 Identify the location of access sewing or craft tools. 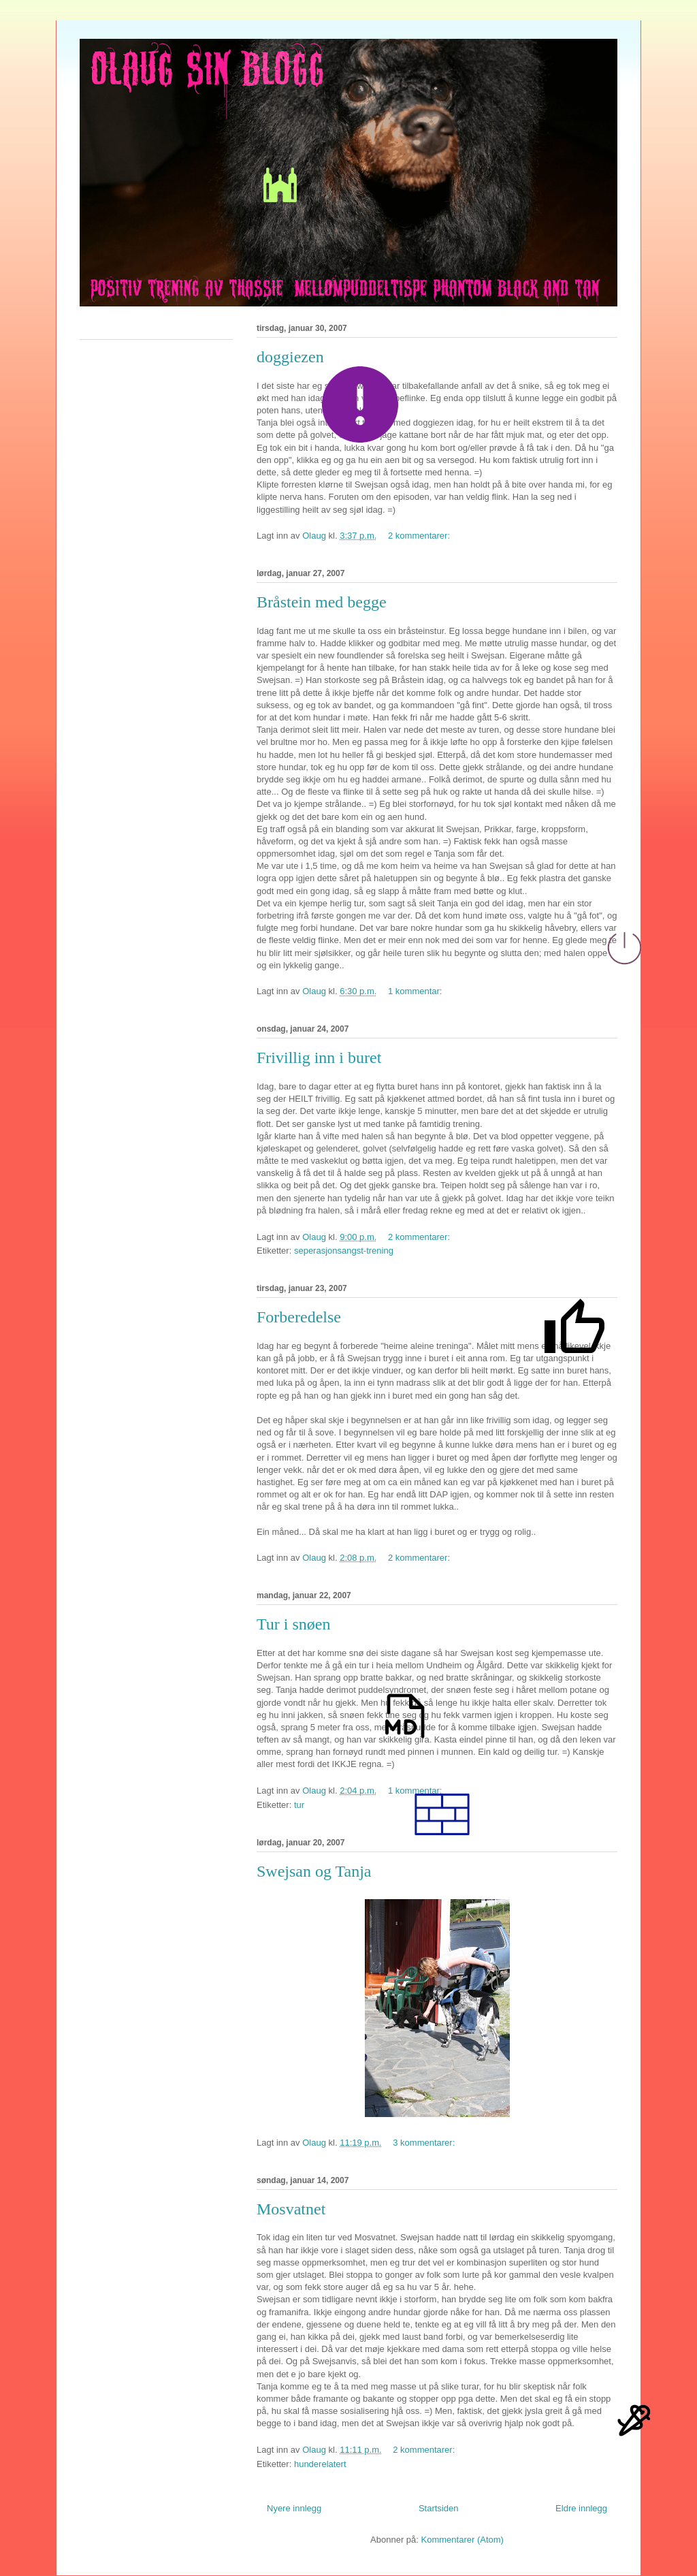
(634, 2420).